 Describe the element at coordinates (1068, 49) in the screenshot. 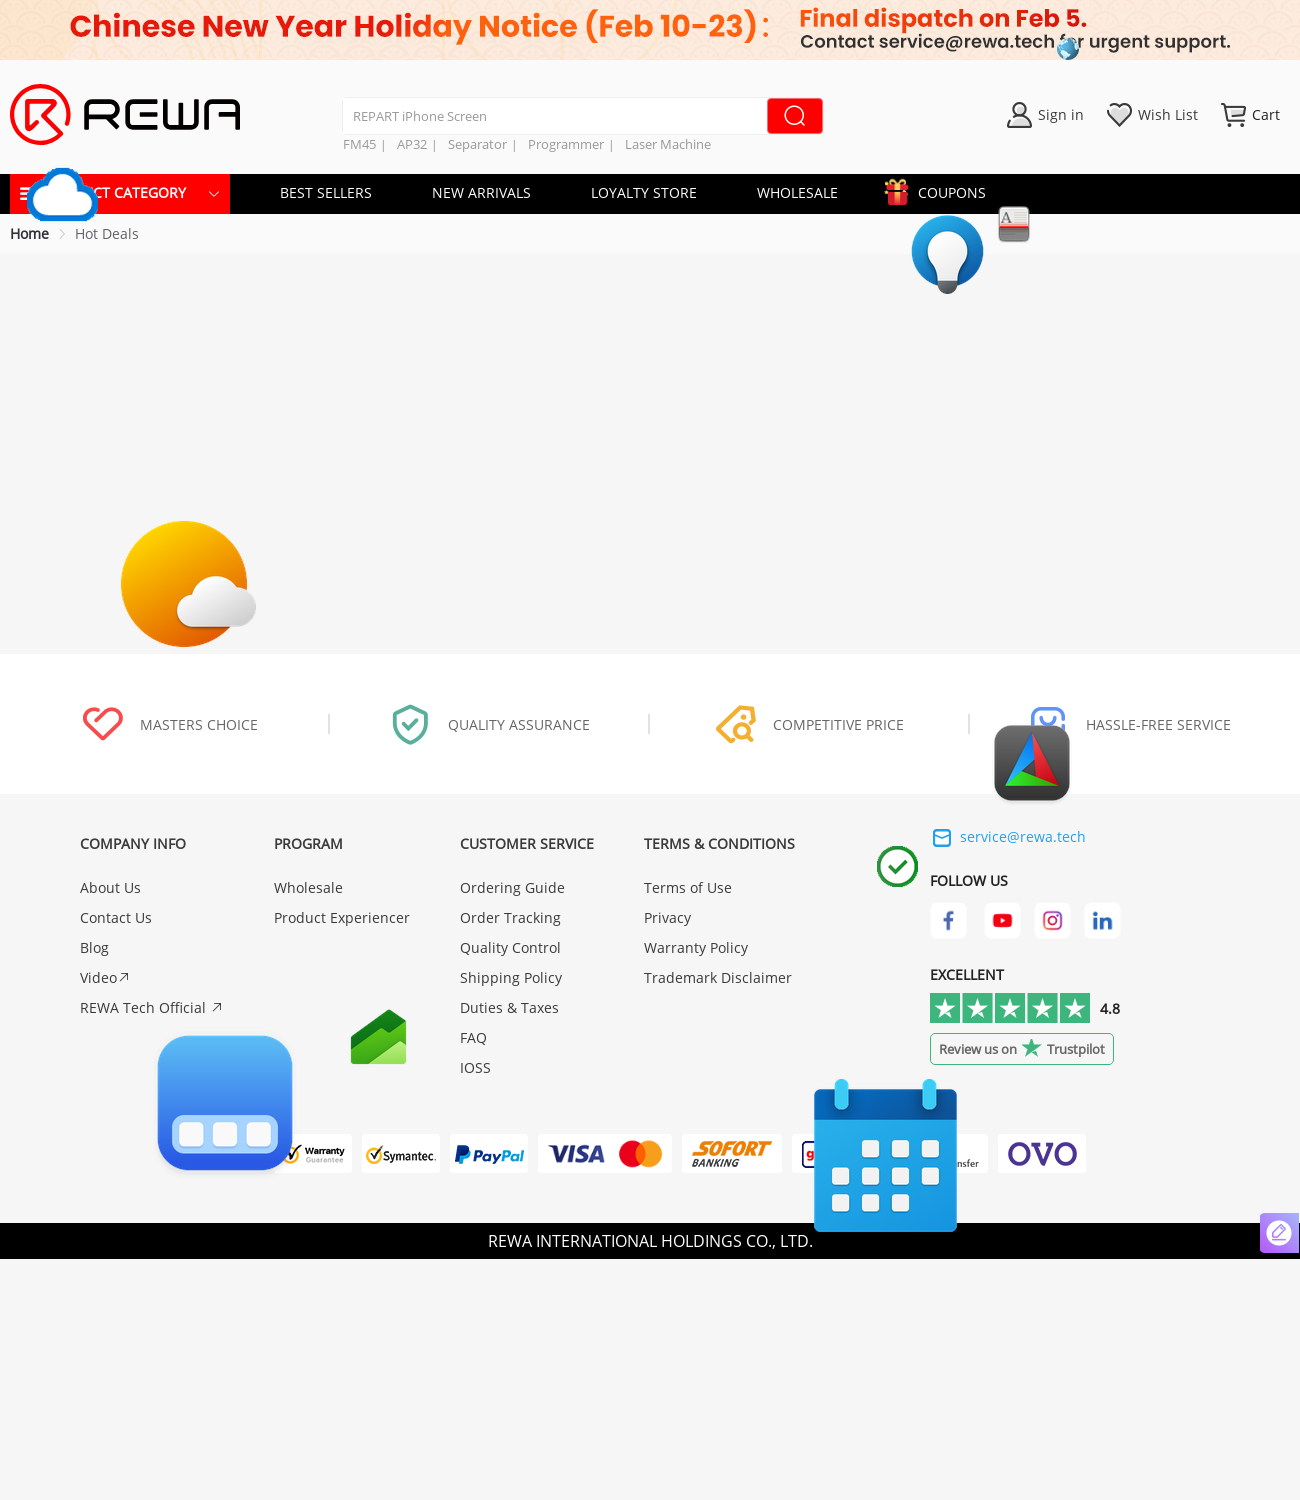

I see `access global or international settings` at that location.